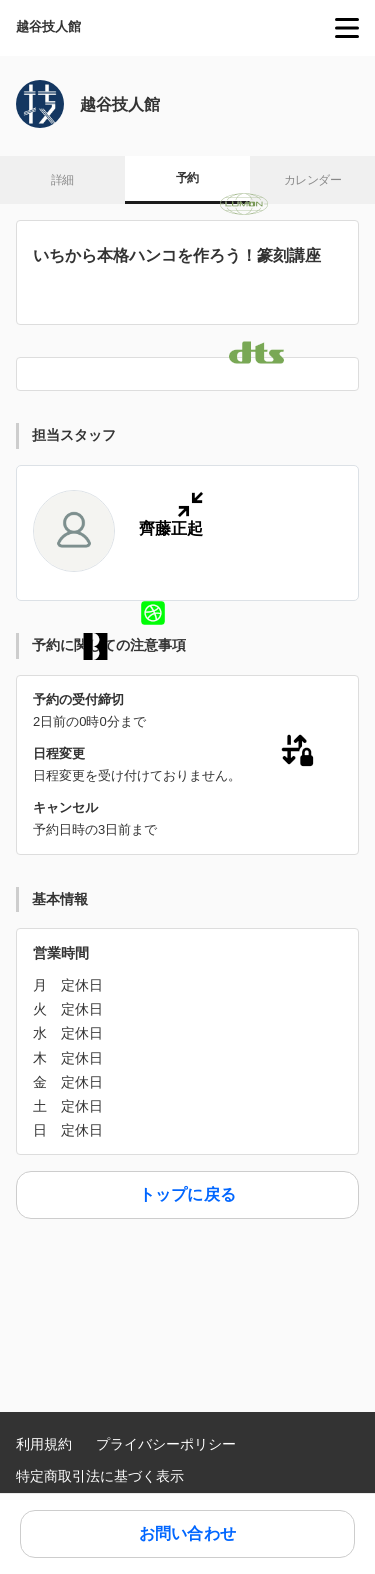 This screenshot has width=375, height=1574. What do you see at coordinates (244, 204) in the screenshot?
I see `lumon industries brand logo` at bounding box center [244, 204].